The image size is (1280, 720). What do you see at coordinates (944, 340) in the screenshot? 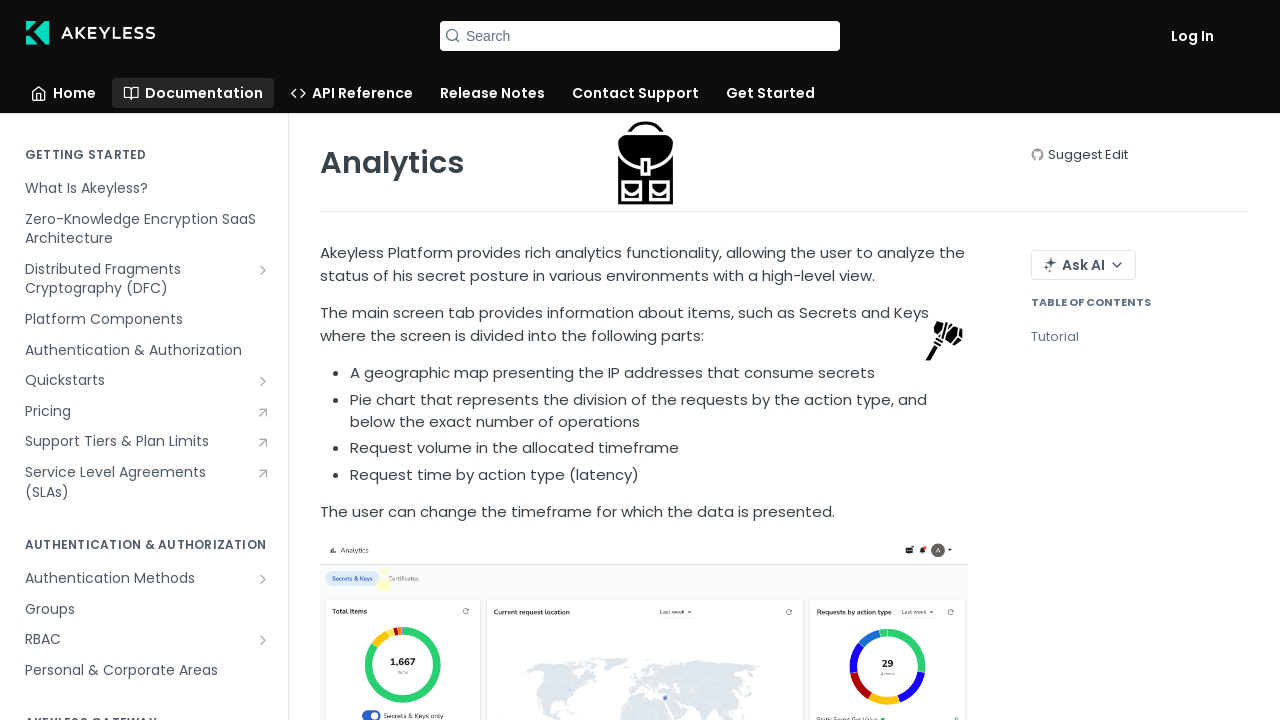
I see `stone age or primitive tool category in a crafting game` at bounding box center [944, 340].